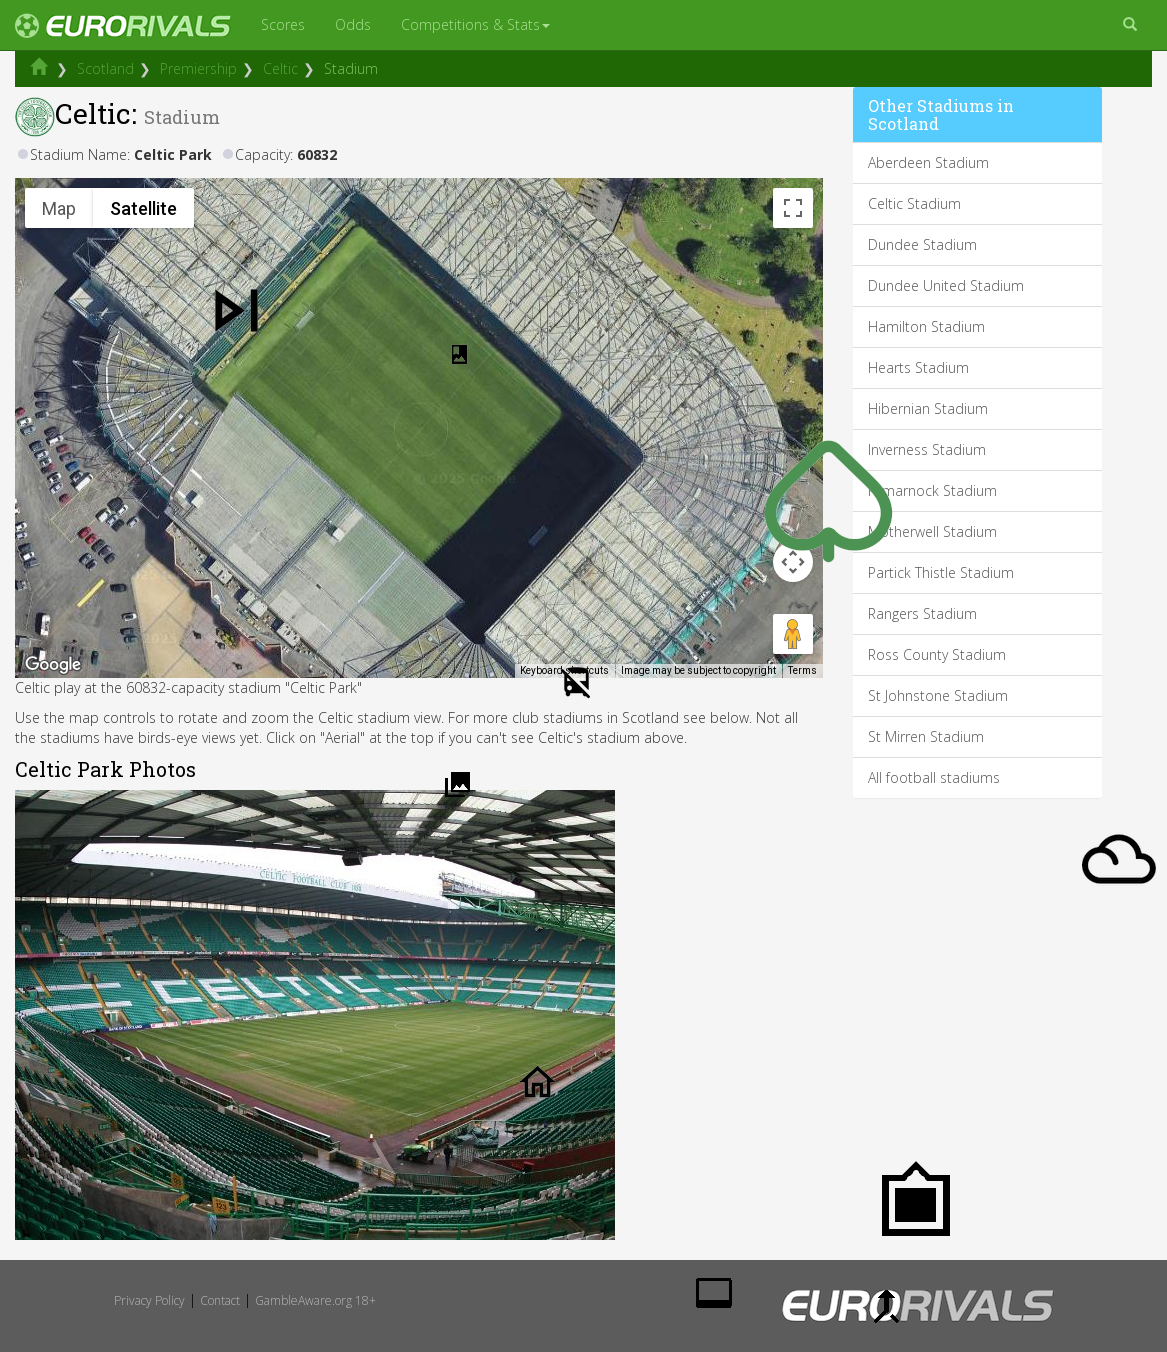 This screenshot has width=1167, height=1352. Describe the element at coordinates (537, 1082) in the screenshot. I see `navigate to the home screen` at that location.